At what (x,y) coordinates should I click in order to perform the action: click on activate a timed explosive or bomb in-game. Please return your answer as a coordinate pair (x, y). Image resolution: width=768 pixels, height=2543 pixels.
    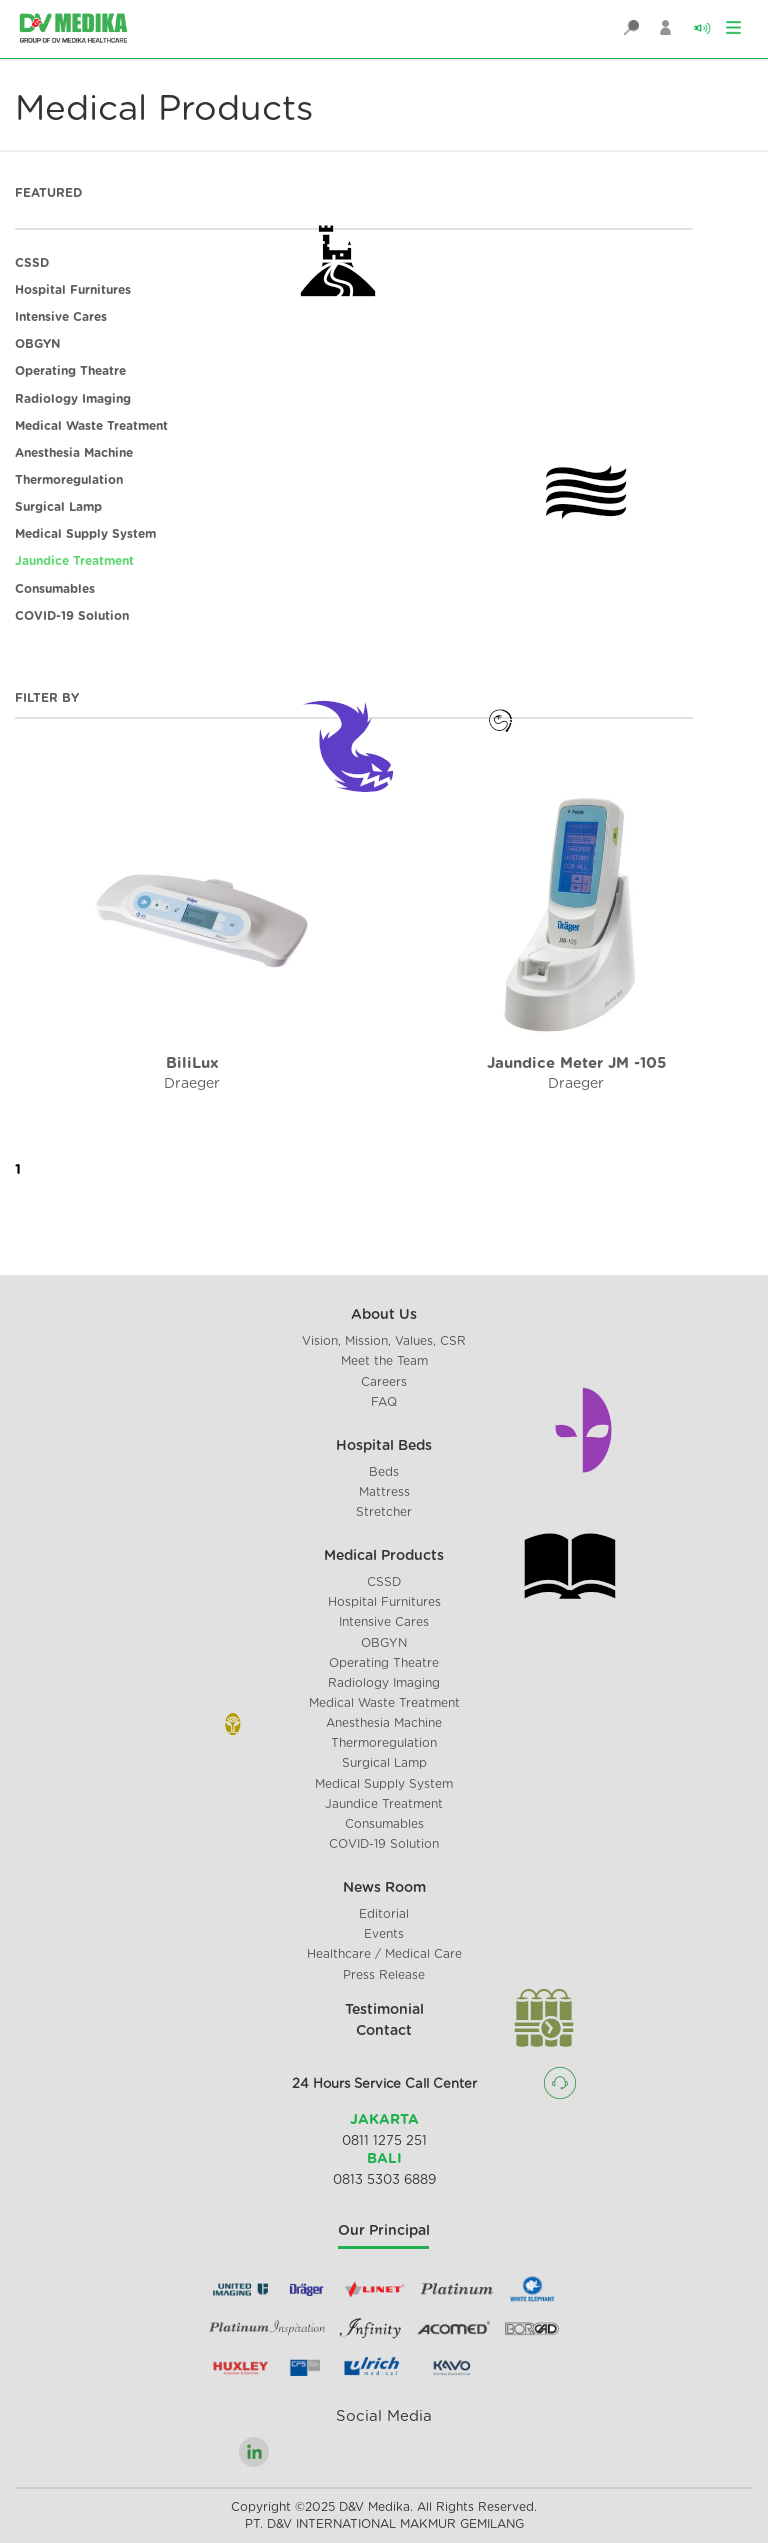
    Looking at the image, I should click on (544, 2018).